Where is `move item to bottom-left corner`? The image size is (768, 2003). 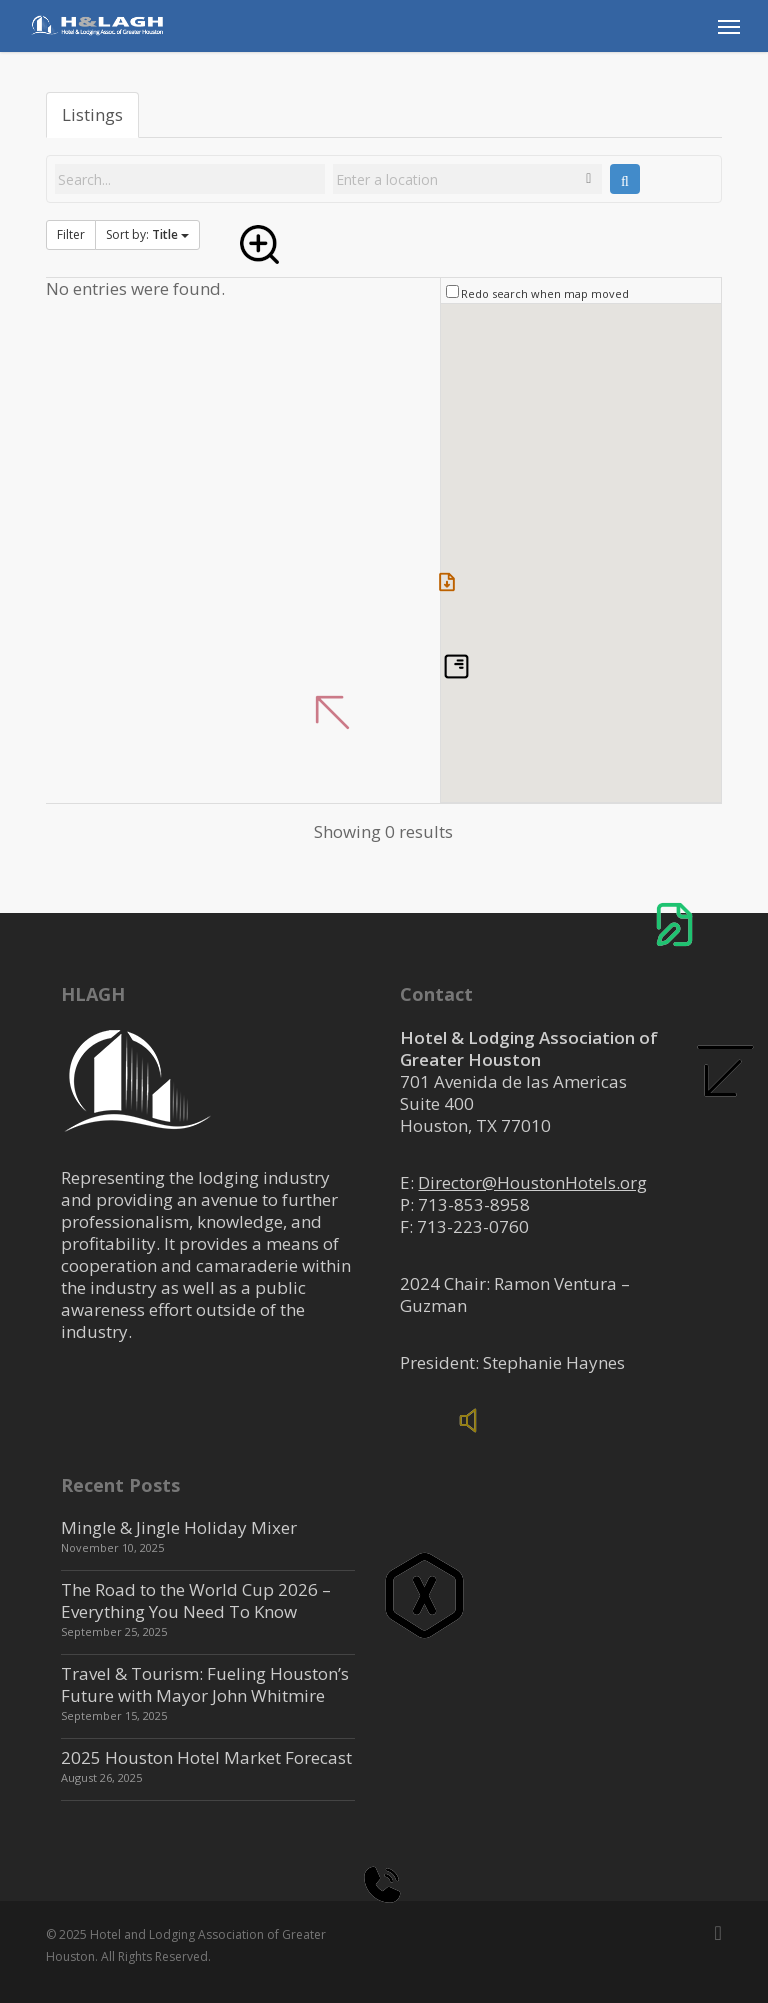
move item to bottom-left corner is located at coordinates (723, 1071).